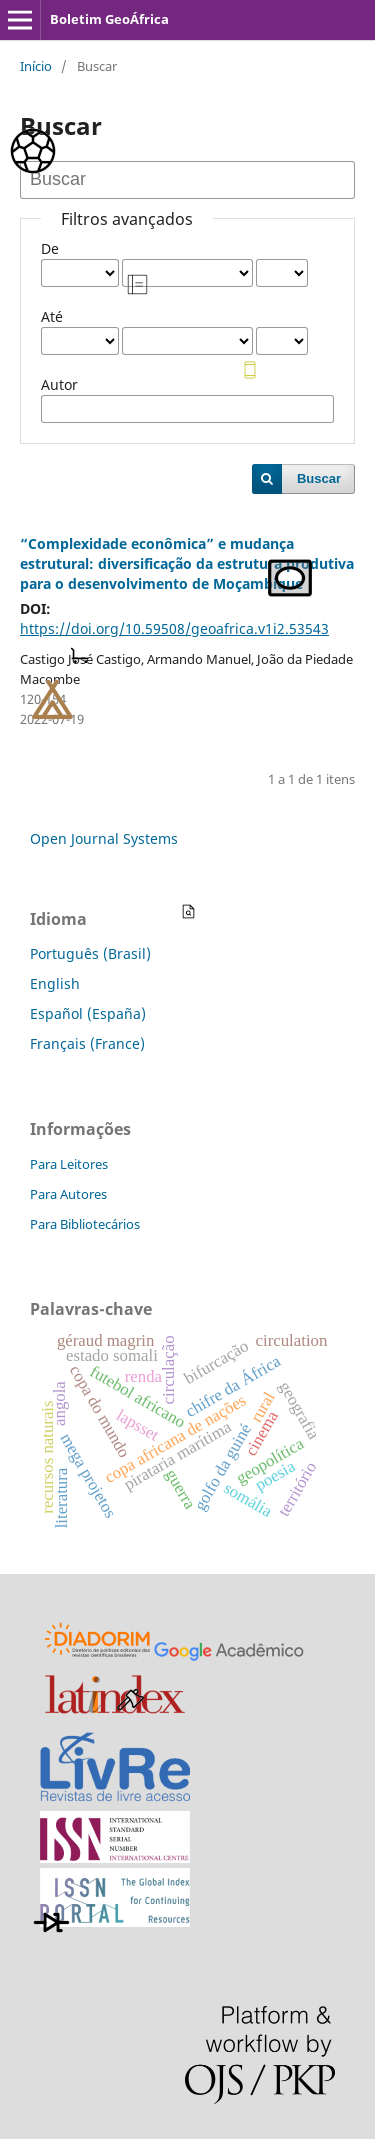  Describe the element at coordinates (188, 911) in the screenshot. I see `search within a document or file` at that location.